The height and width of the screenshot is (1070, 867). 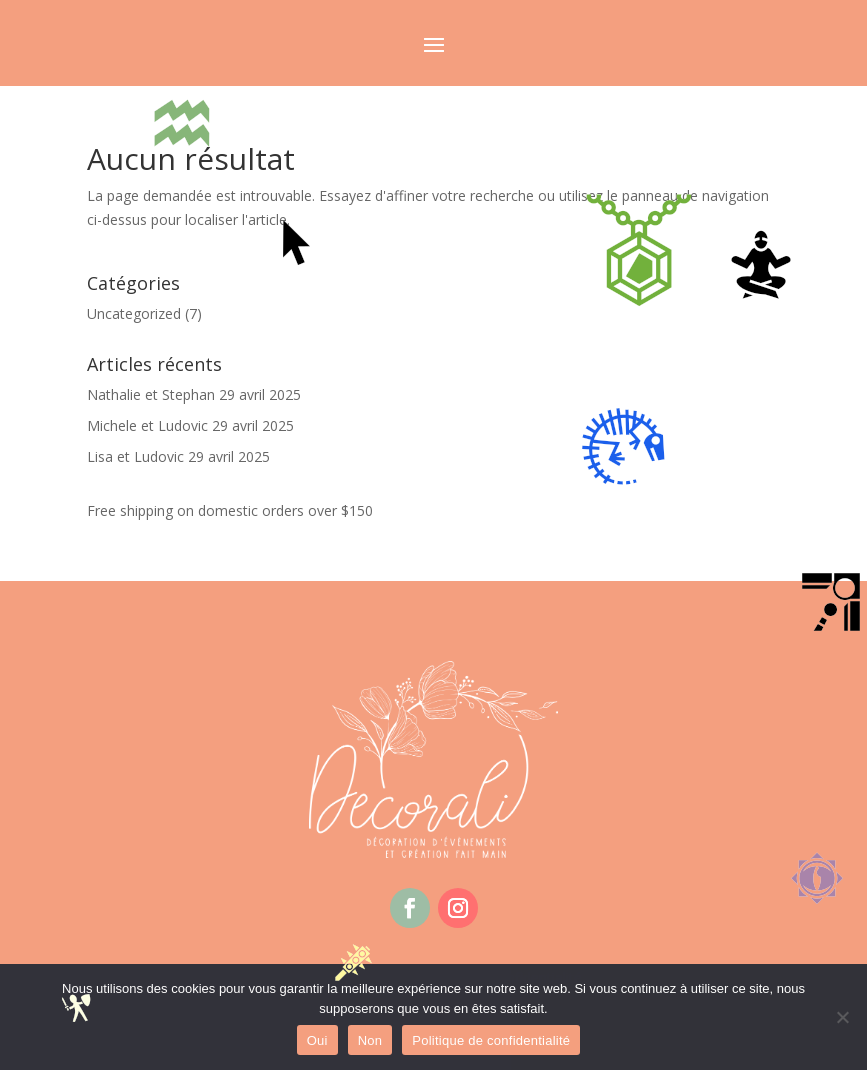 I want to click on access fossil or dinosaur collection, so click(x=623, y=447).